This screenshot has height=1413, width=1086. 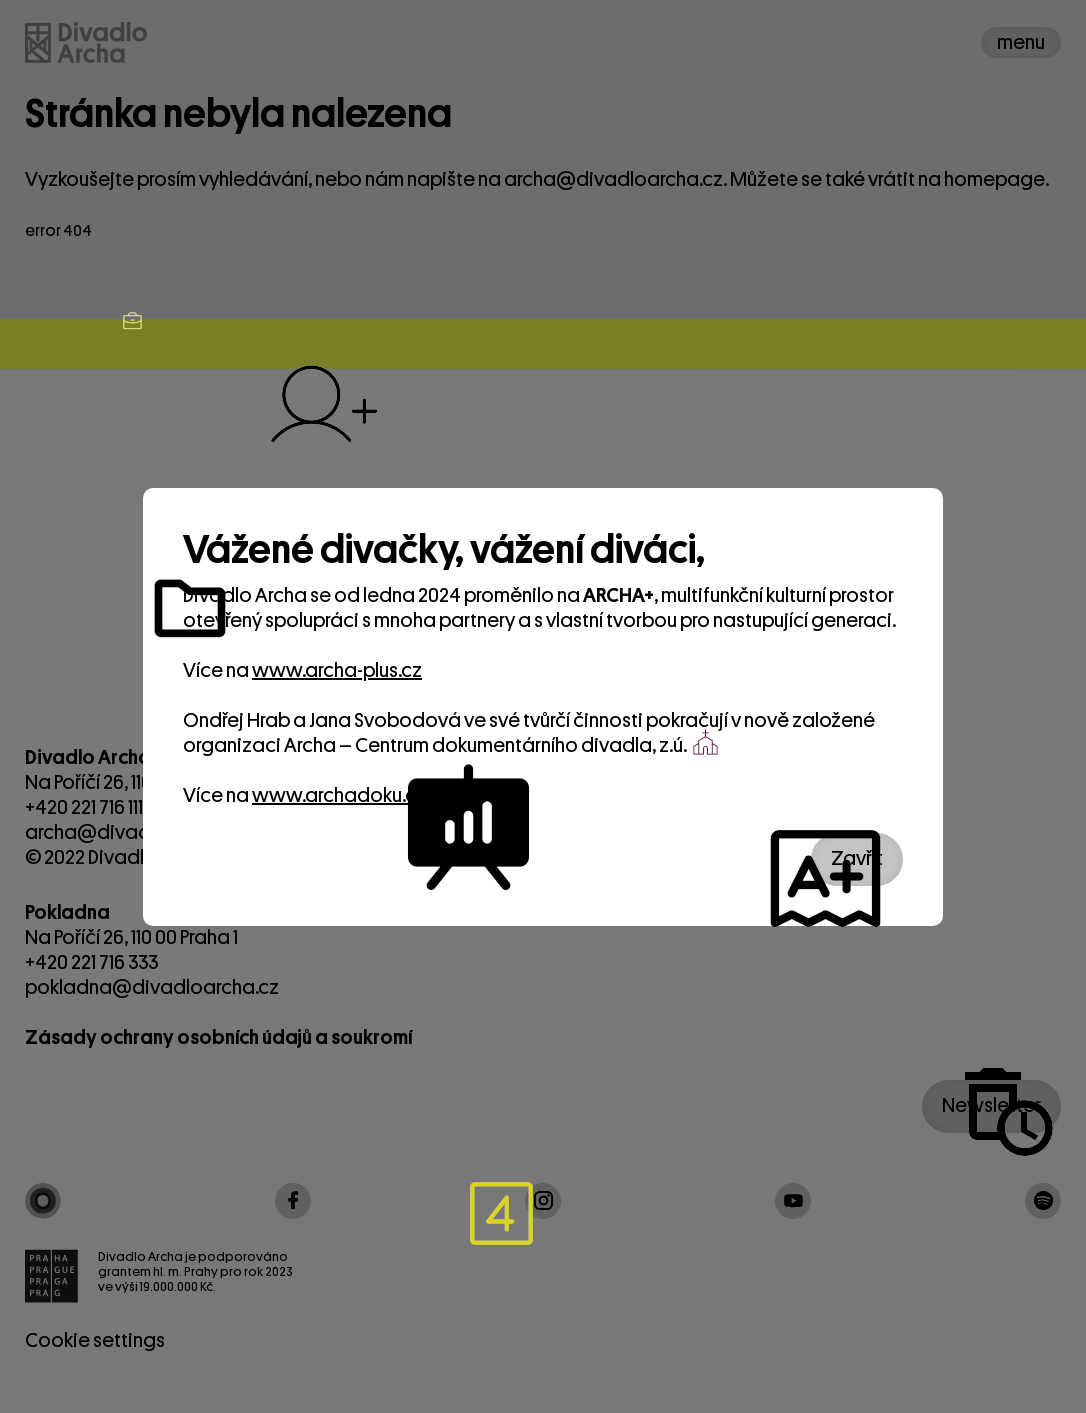 What do you see at coordinates (1009, 1112) in the screenshot?
I see `enable auto-delete for items after a set time` at bounding box center [1009, 1112].